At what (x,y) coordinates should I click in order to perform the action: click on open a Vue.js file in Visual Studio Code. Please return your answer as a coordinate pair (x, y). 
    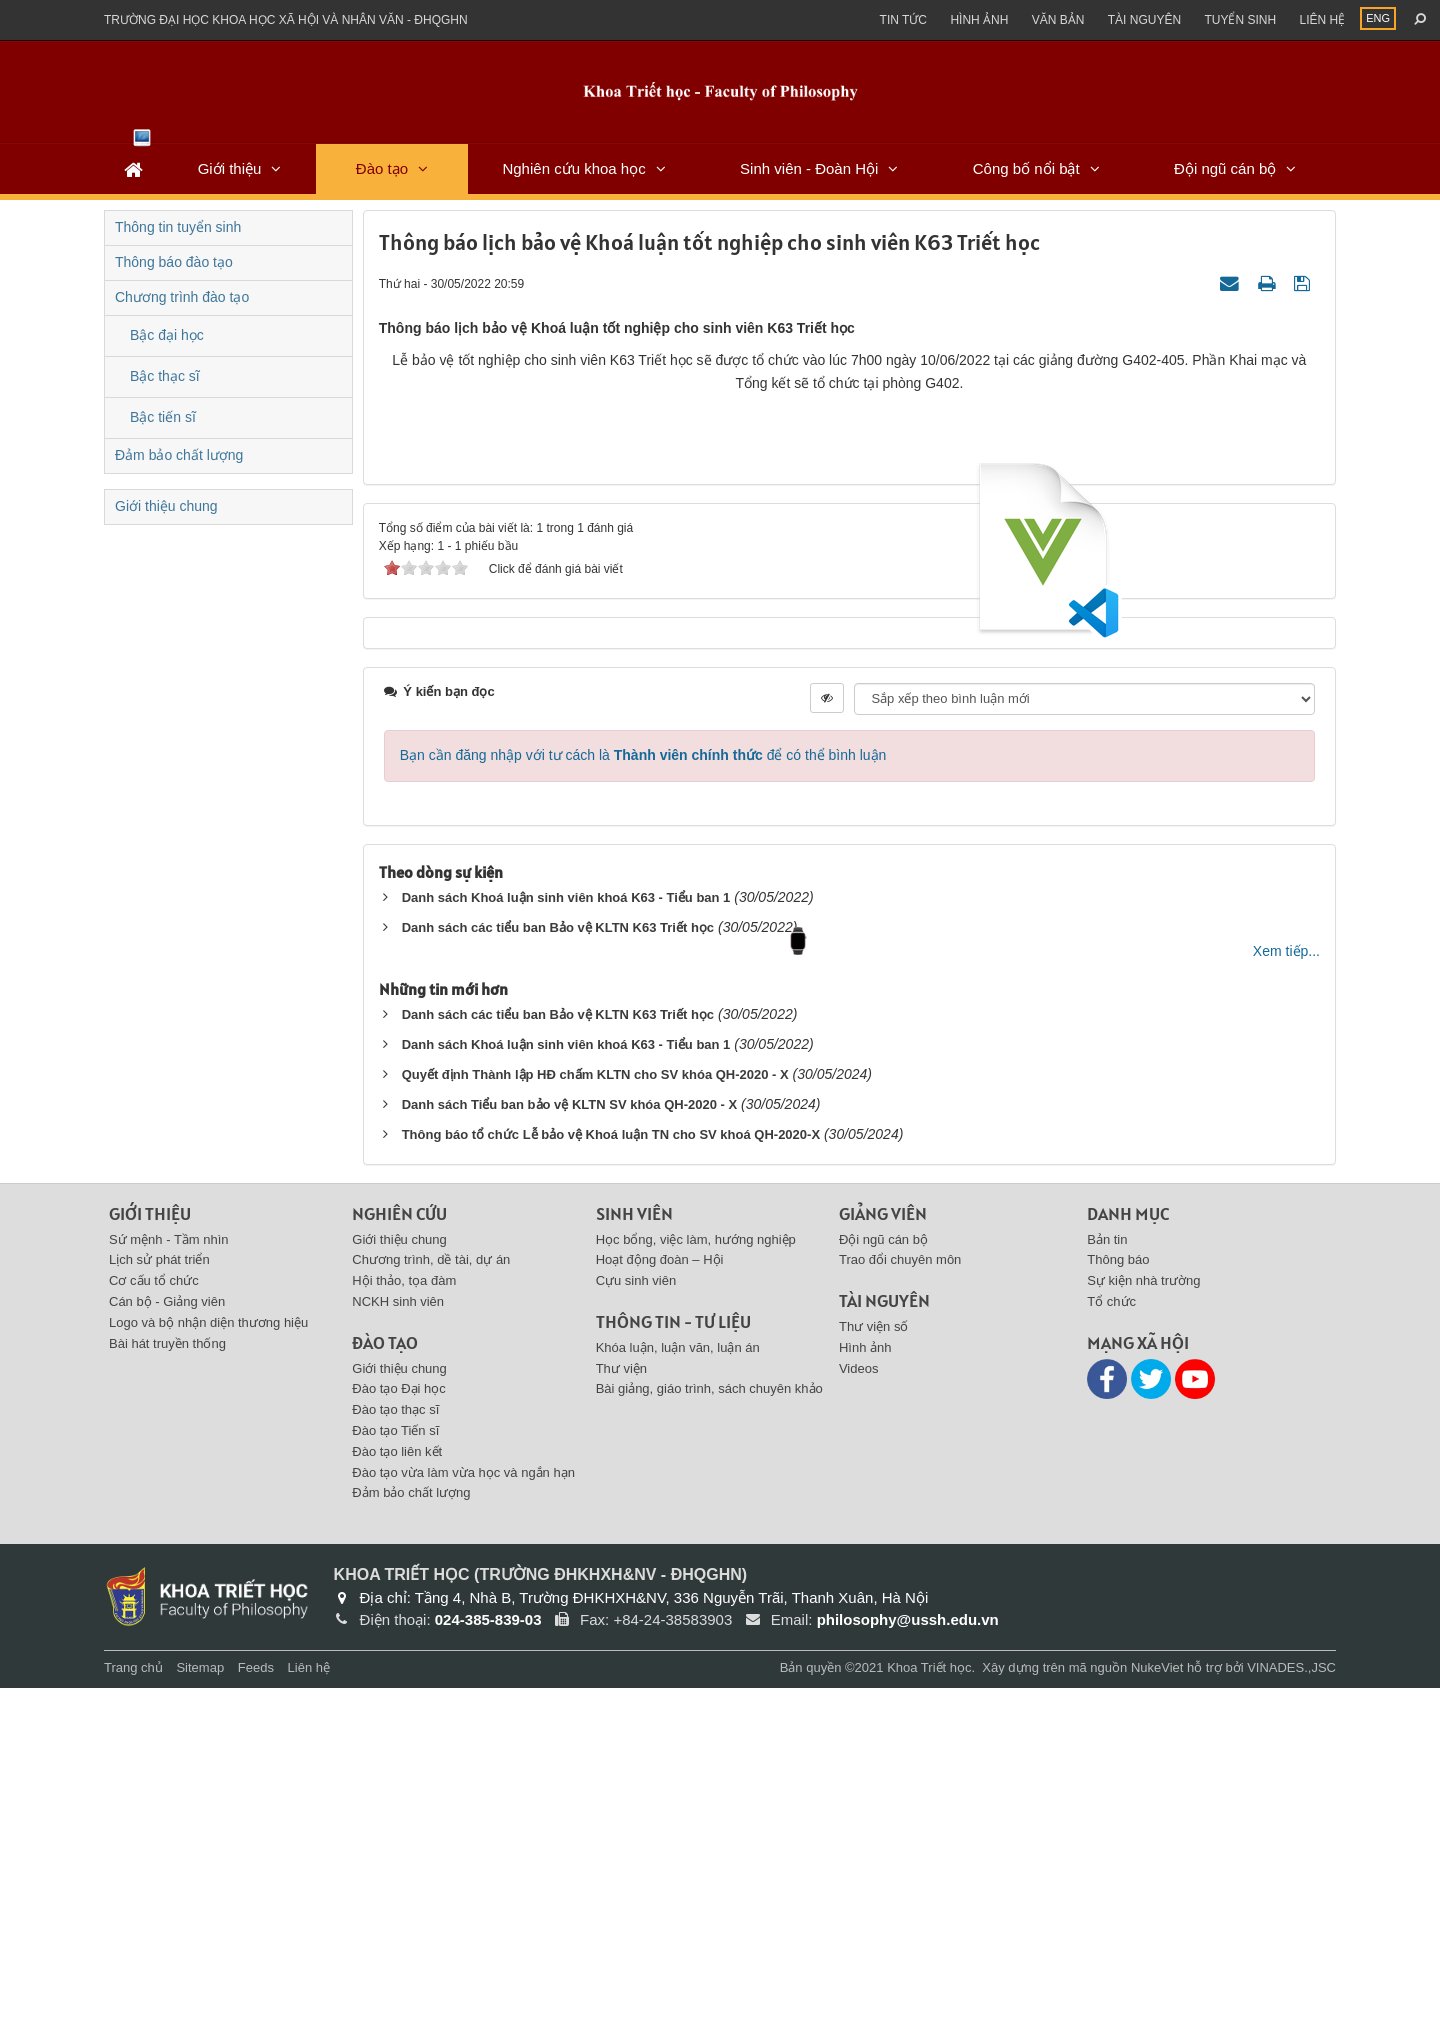
    Looking at the image, I should click on (1043, 551).